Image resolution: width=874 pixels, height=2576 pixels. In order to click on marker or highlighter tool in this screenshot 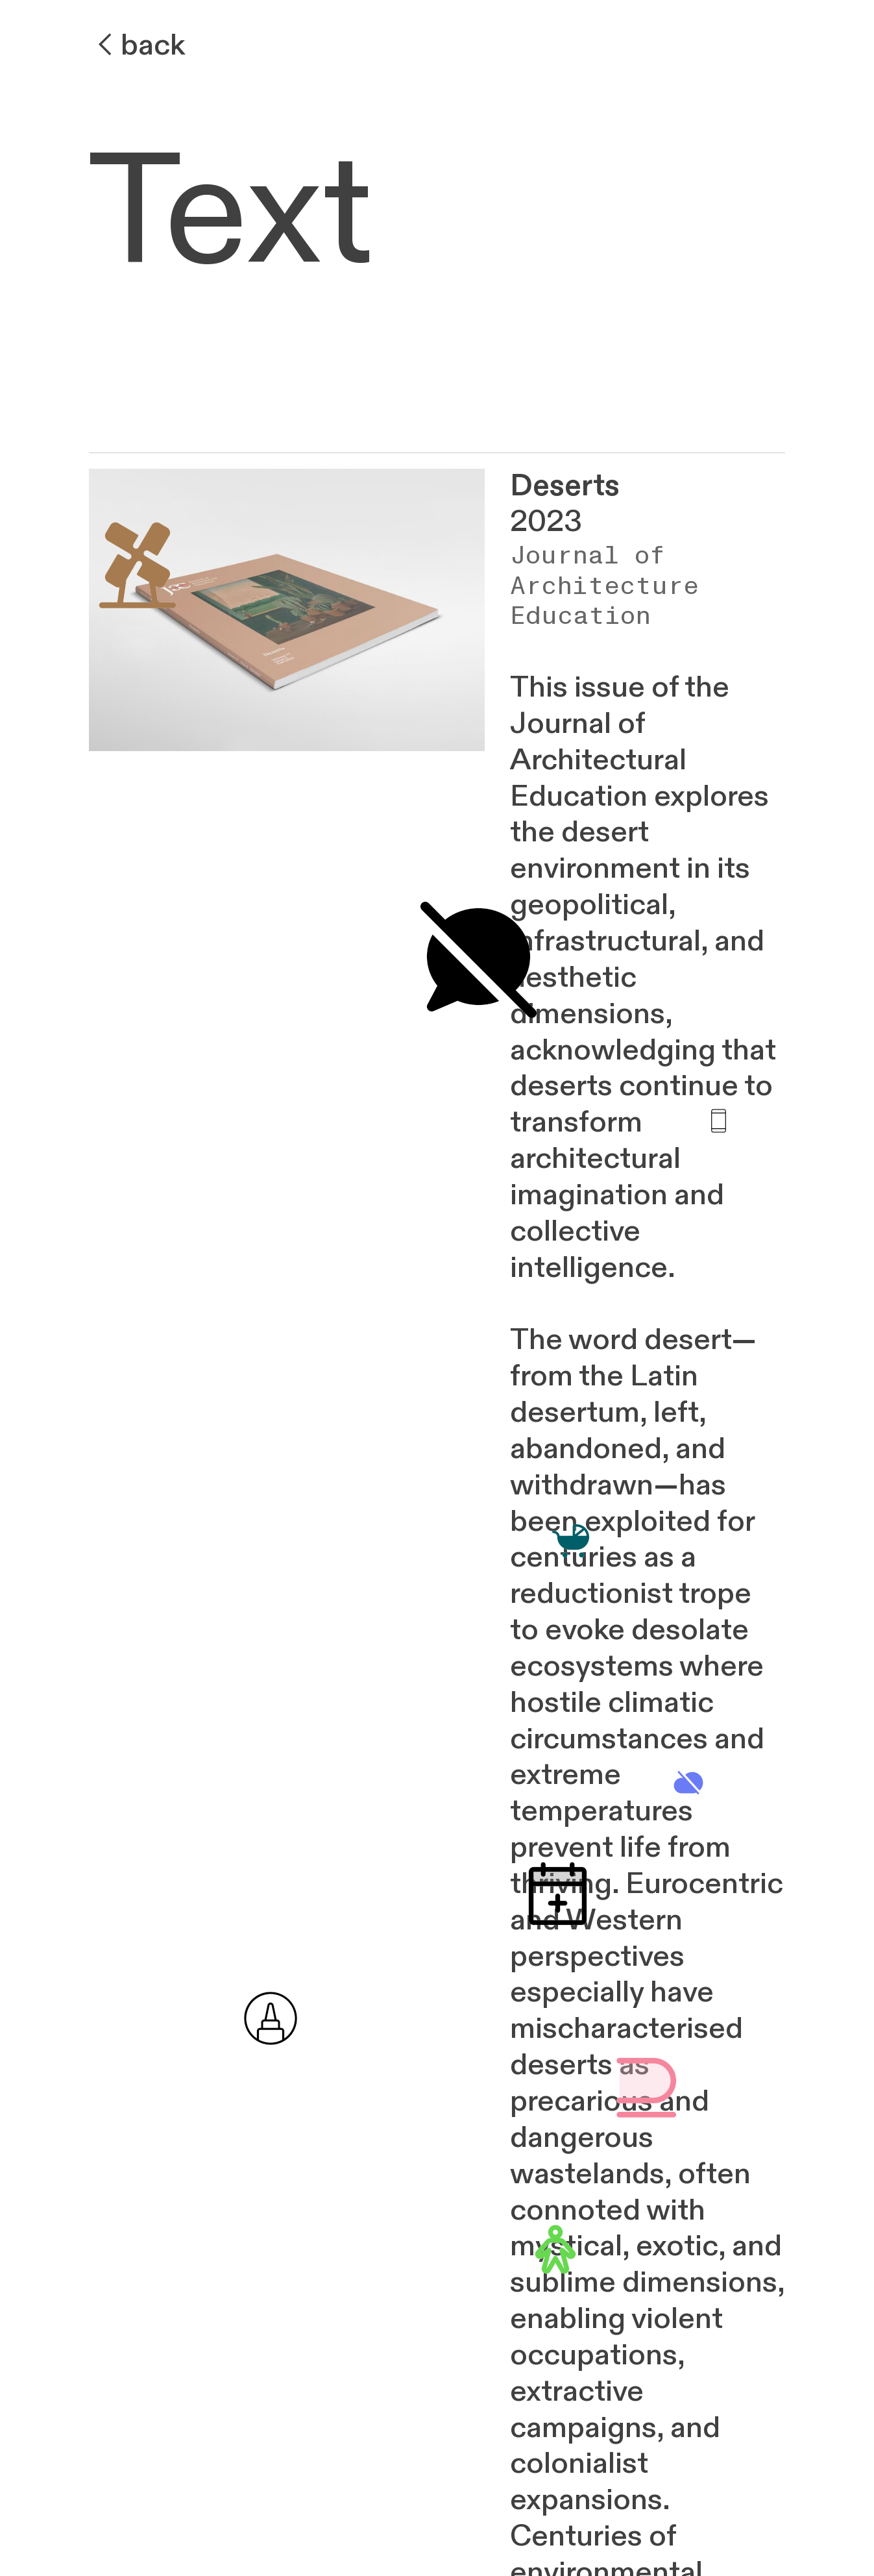, I will do `click(271, 2018)`.